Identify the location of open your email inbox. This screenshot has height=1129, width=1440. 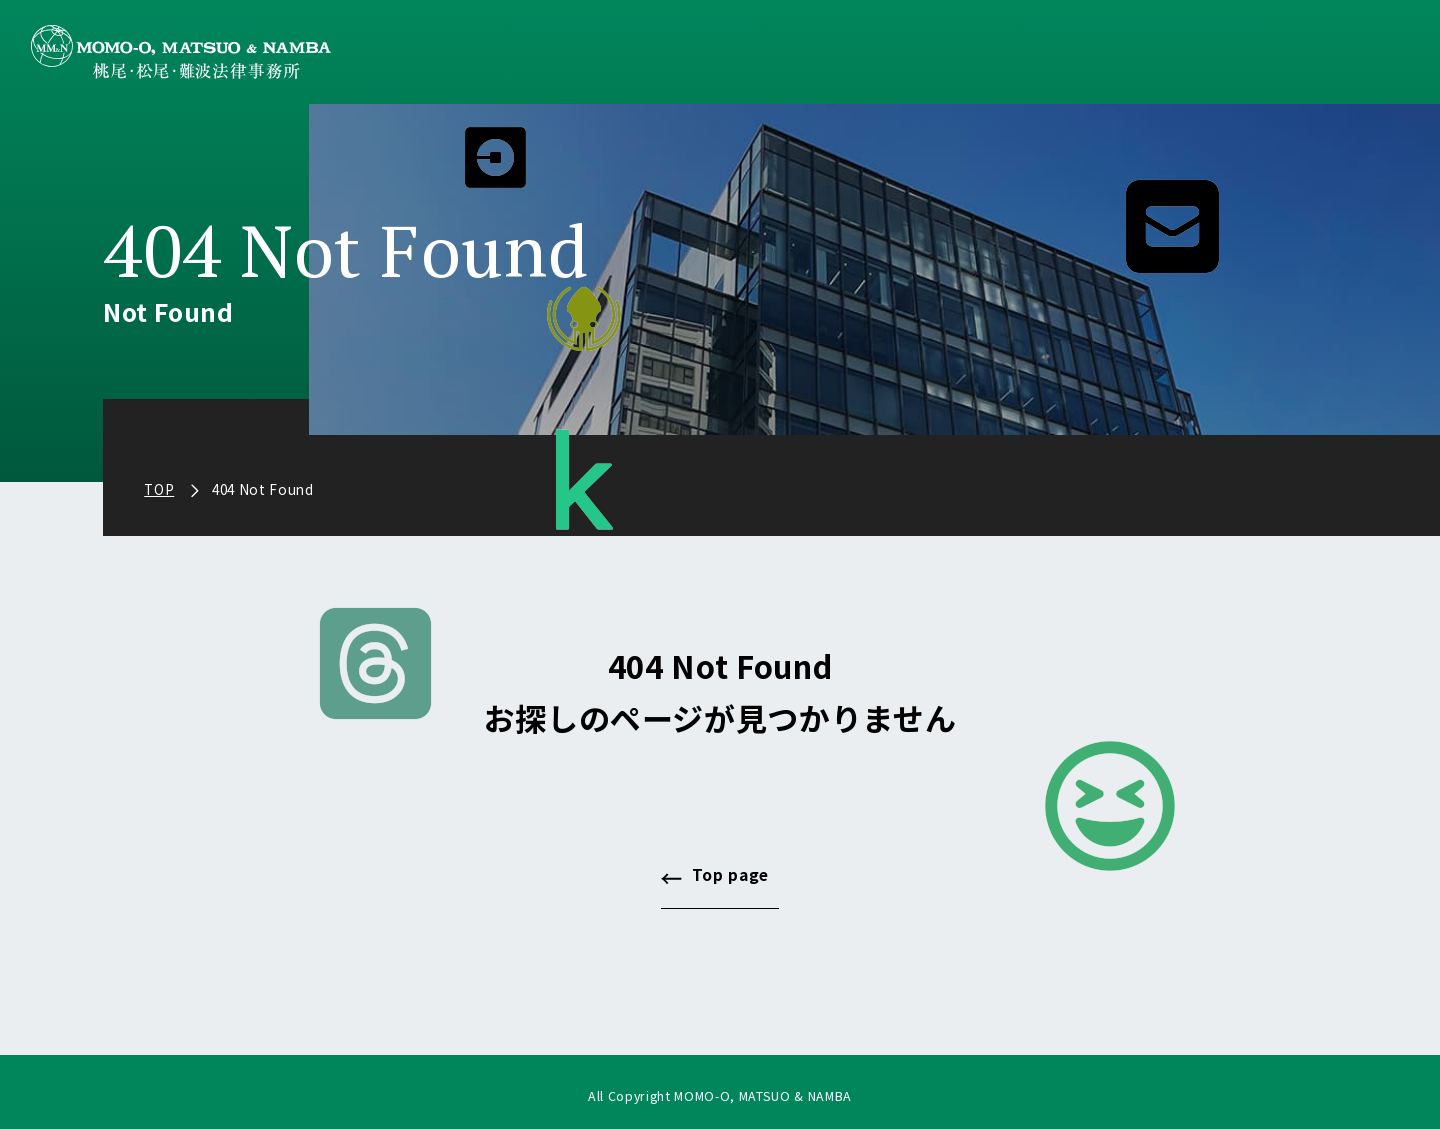
(1172, 226).